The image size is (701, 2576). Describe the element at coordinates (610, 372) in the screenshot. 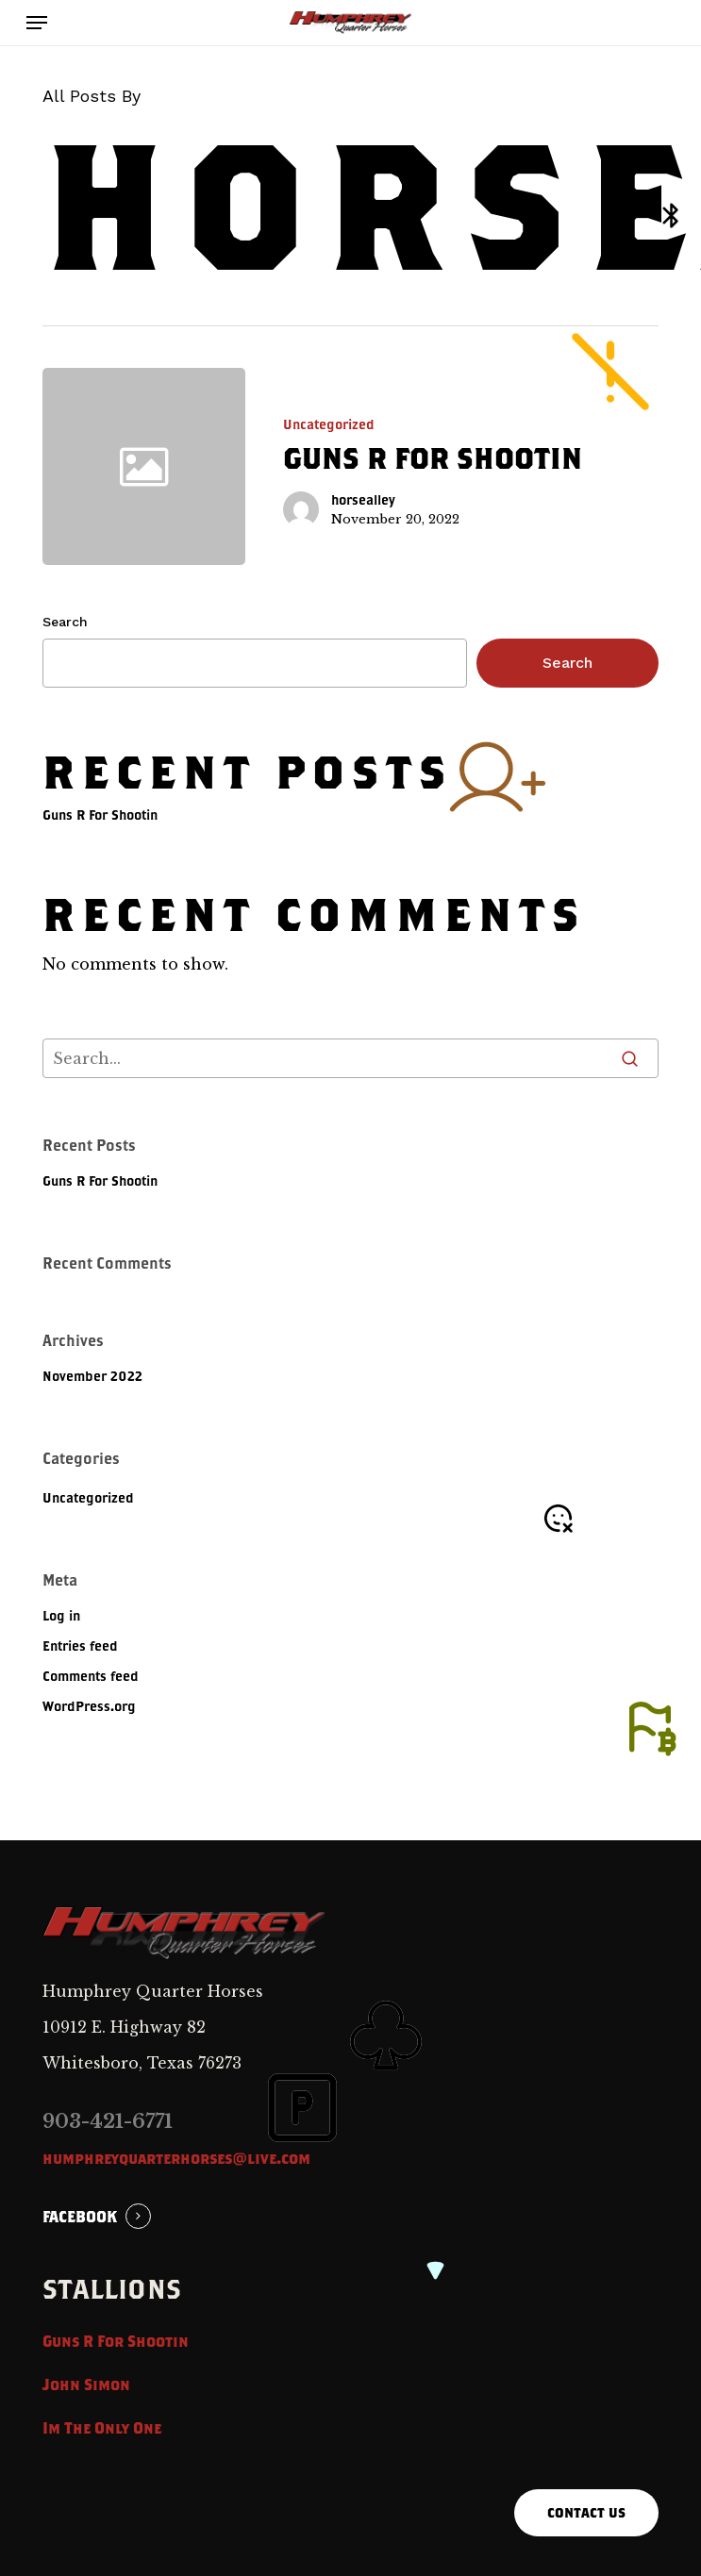

I see `disable alert notifications` at that location.